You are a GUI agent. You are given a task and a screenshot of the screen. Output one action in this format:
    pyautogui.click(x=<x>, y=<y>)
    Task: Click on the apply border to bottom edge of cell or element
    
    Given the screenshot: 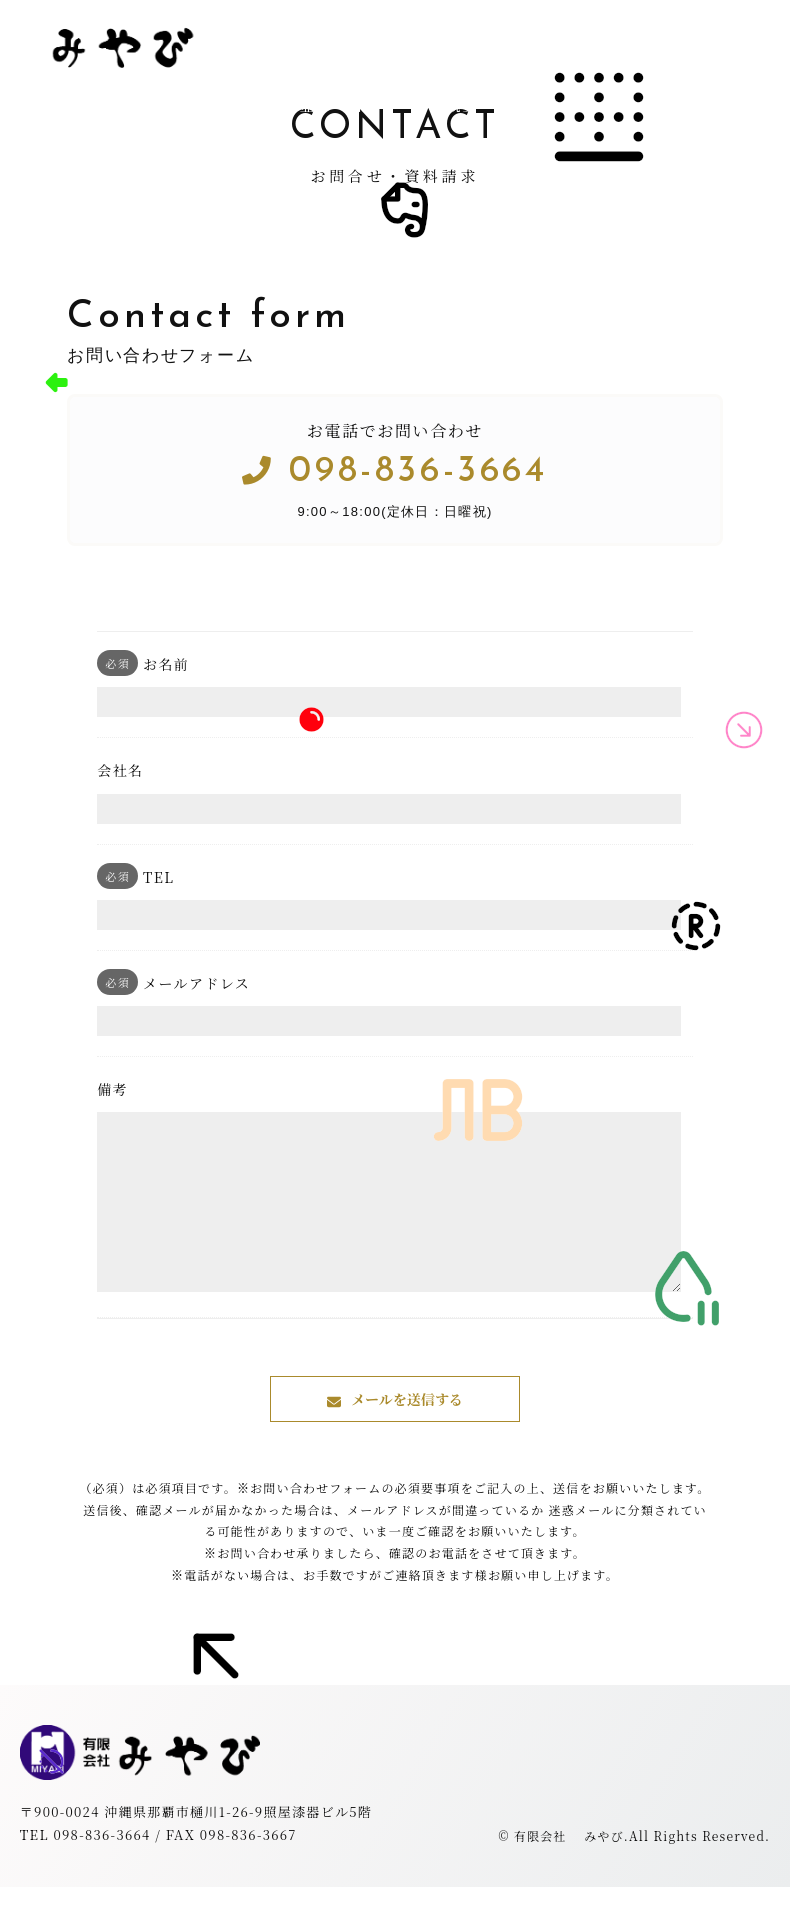 What is the action you would take?
    pyautogui.click(x=599, y=117)
    